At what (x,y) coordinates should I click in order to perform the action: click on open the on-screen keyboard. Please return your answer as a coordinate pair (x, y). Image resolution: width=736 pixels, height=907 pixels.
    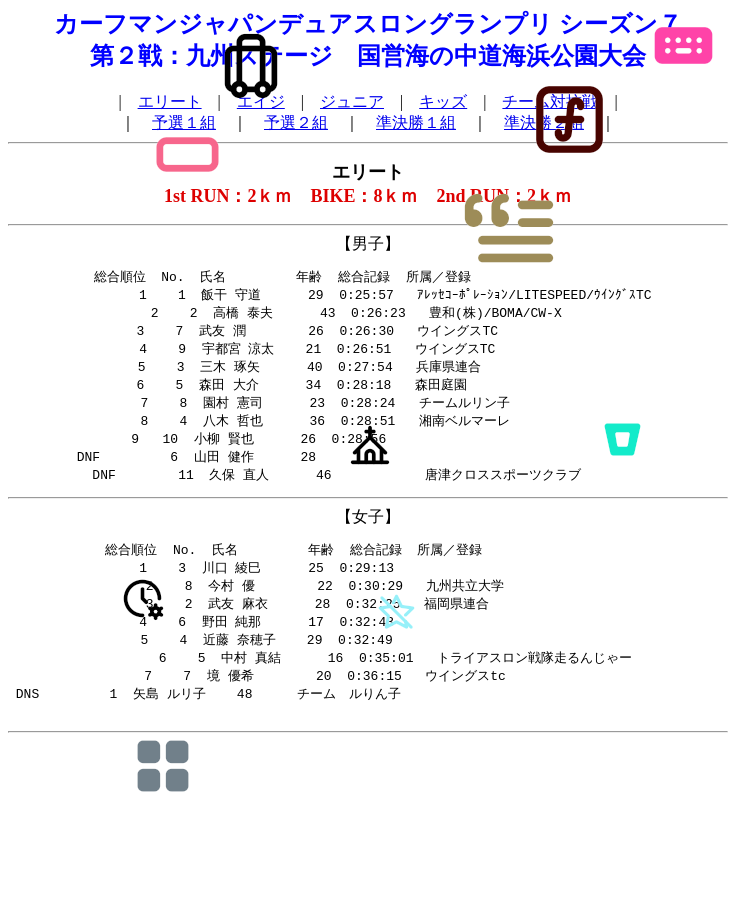
    Looking at the image, I should click on (683, 45).